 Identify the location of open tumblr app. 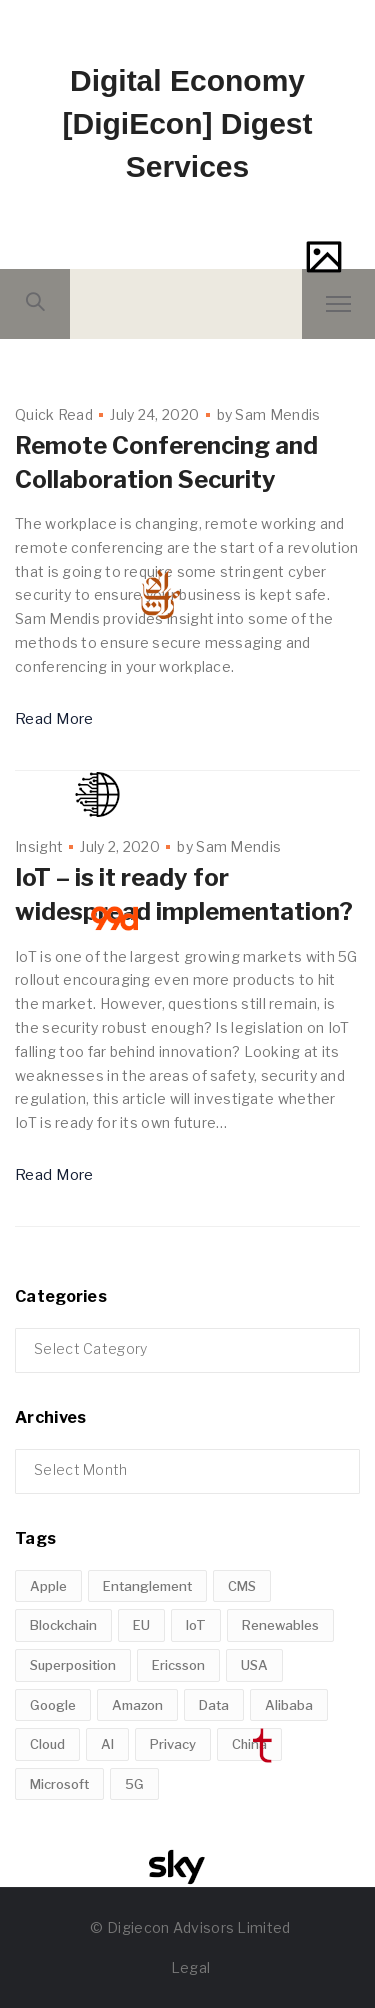
(261, 1745).